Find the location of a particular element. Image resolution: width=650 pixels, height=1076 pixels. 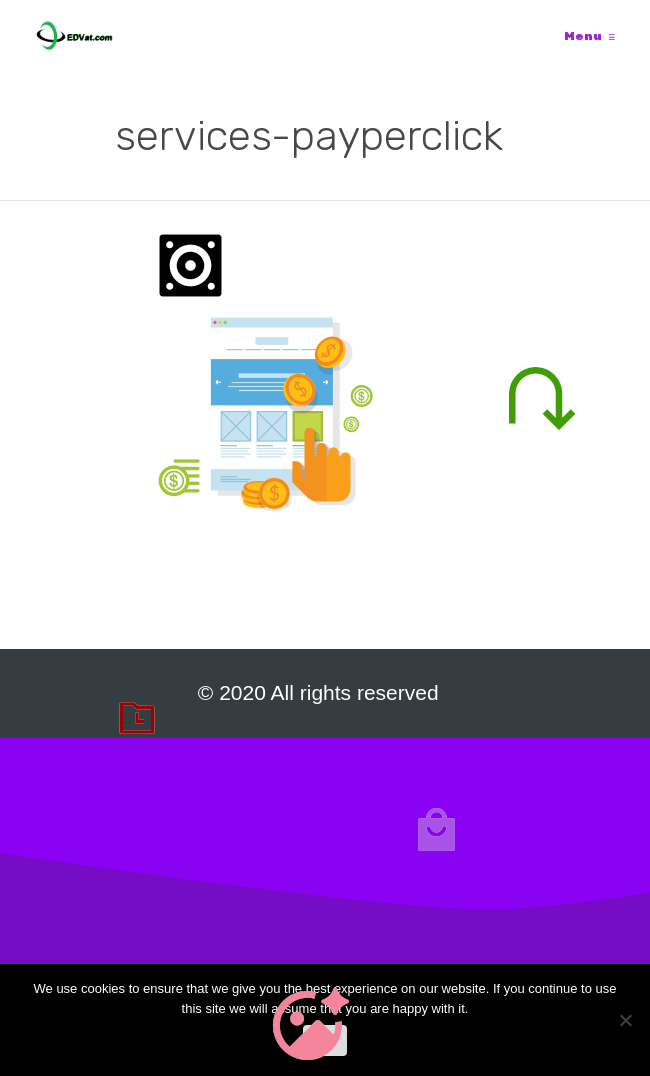

go back to the previous screen or step is located at coordinates (539, 397).